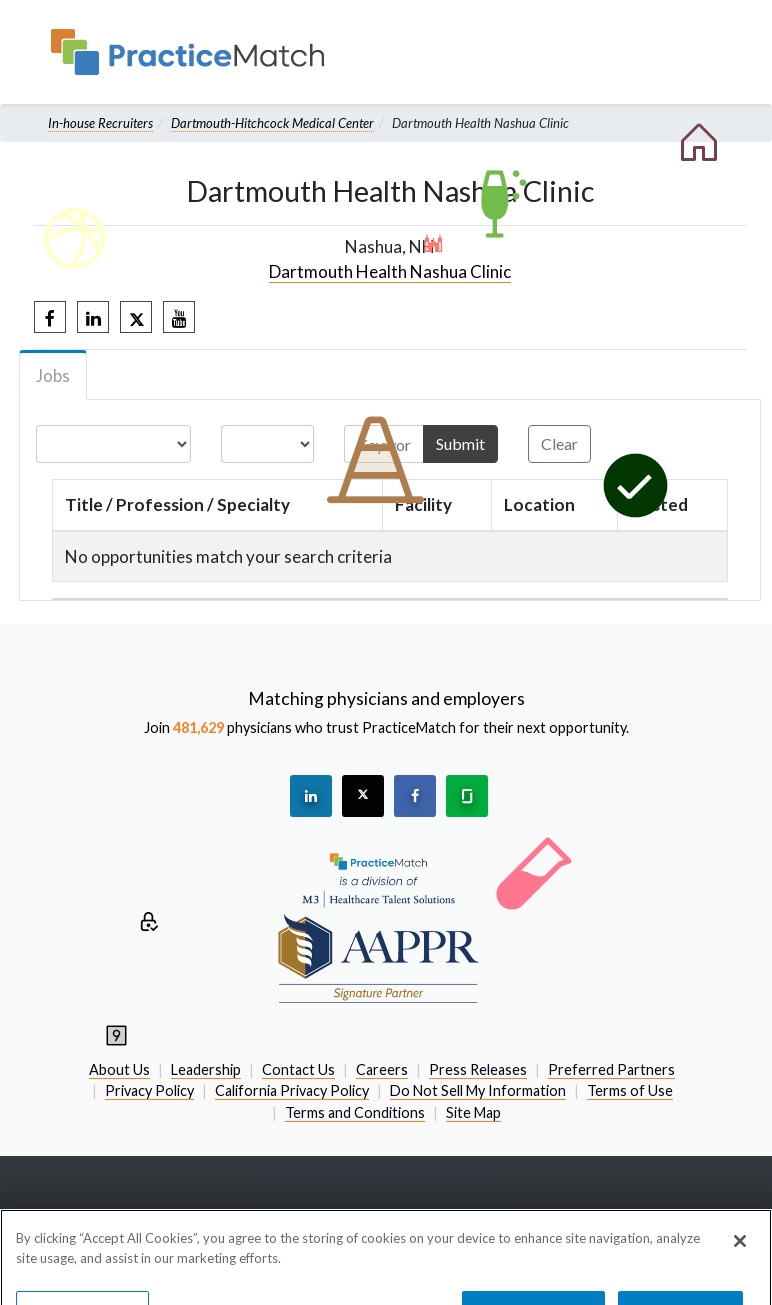  I want to click on celebrate a completed milestone or achievement, so click(497, 204).